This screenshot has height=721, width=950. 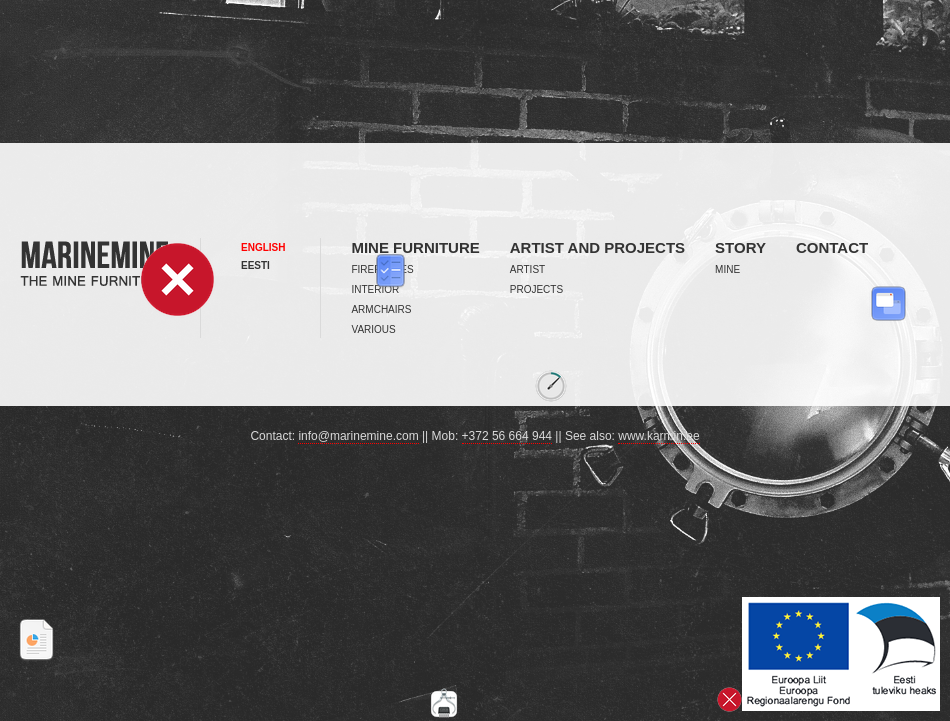 I want to click on open system information app, so click(x=444, y=704).